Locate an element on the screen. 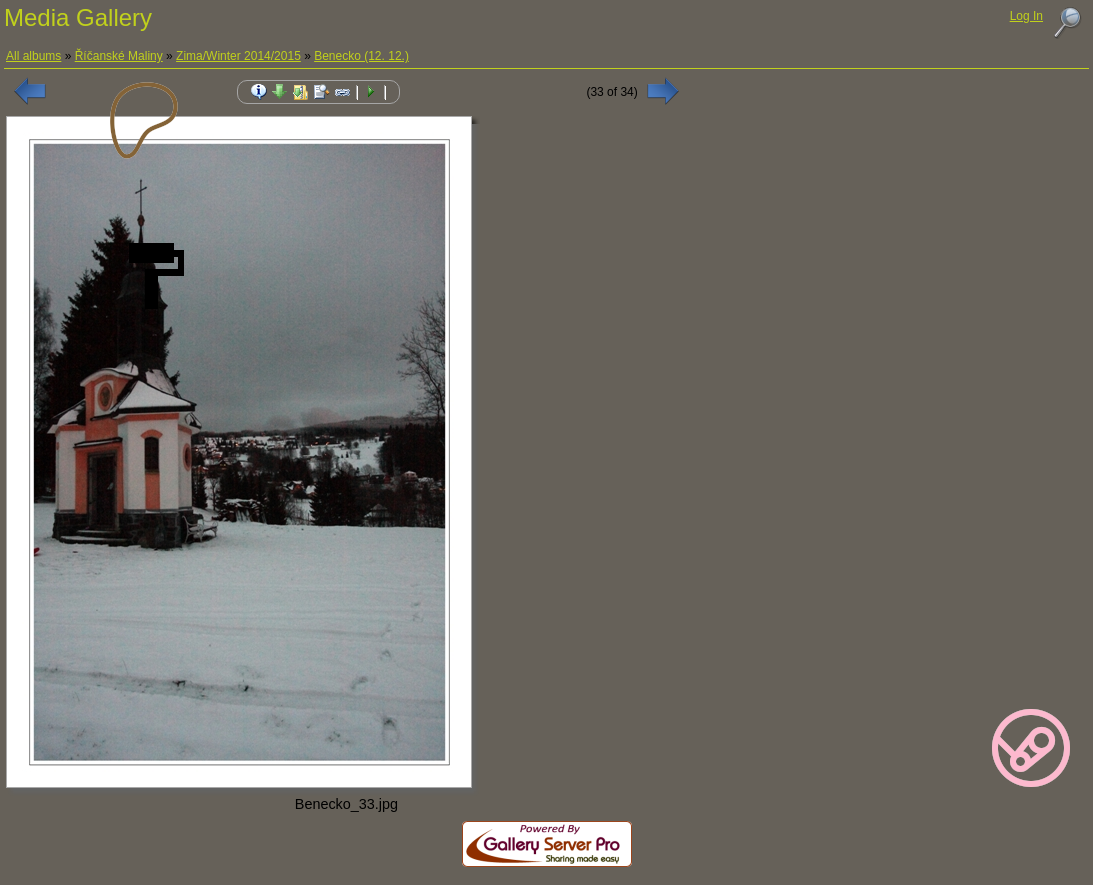 This screenshot has width=1093, height=885. apply formatting style to selected content is located at coordinates (155, 276).